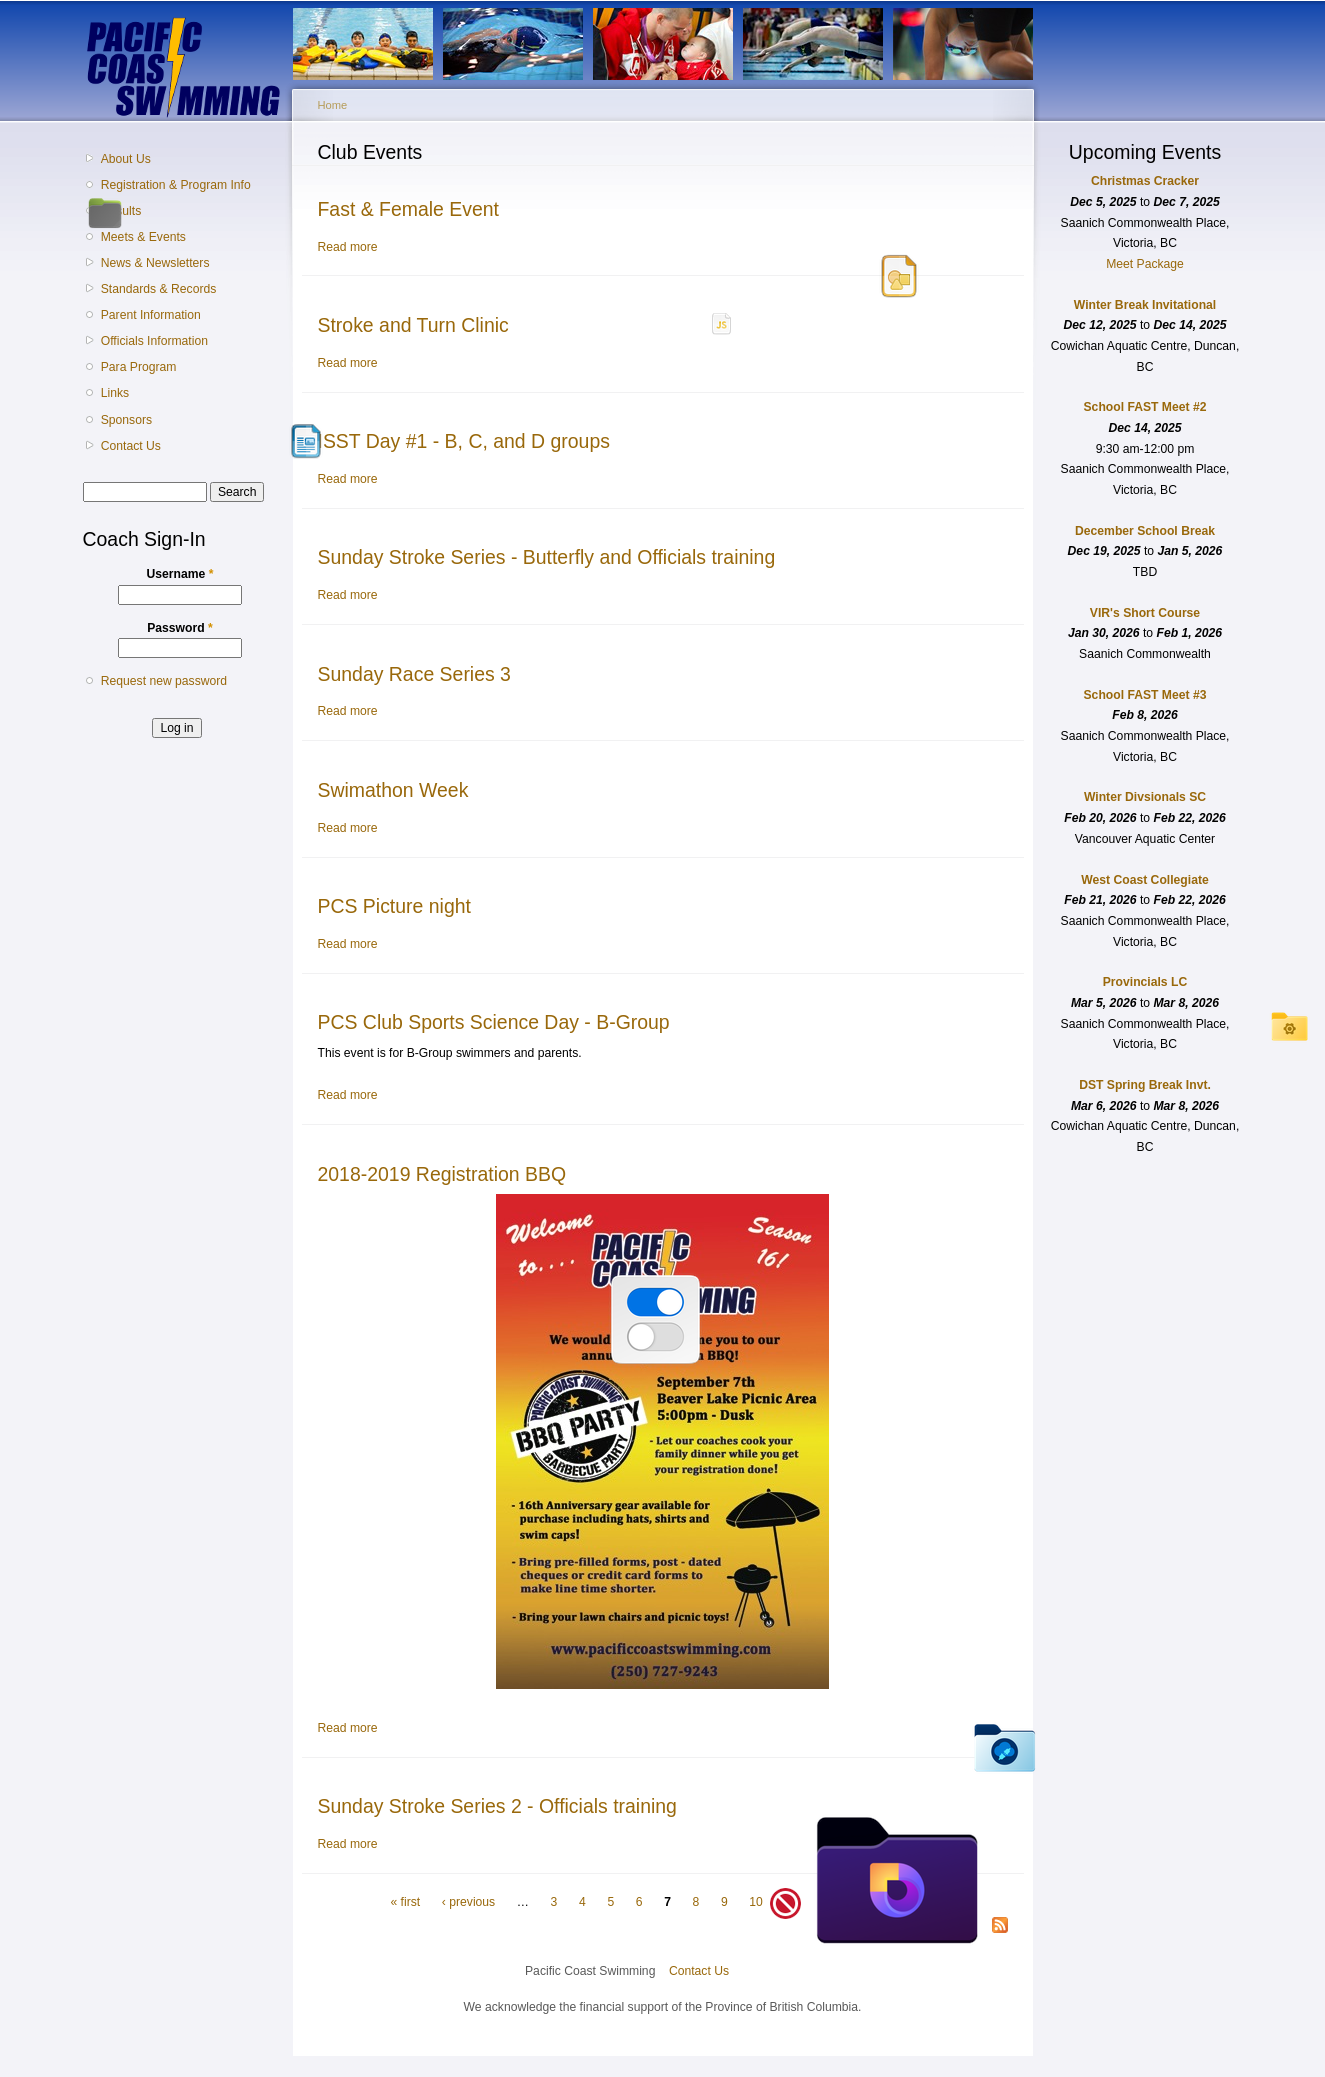 The height and width of the screenshot is (2077, 1325). What do you see at coordinates (785, 1903) in the screenshot?
I see `delete or remove selected item` at bounding box center [785, 1903].